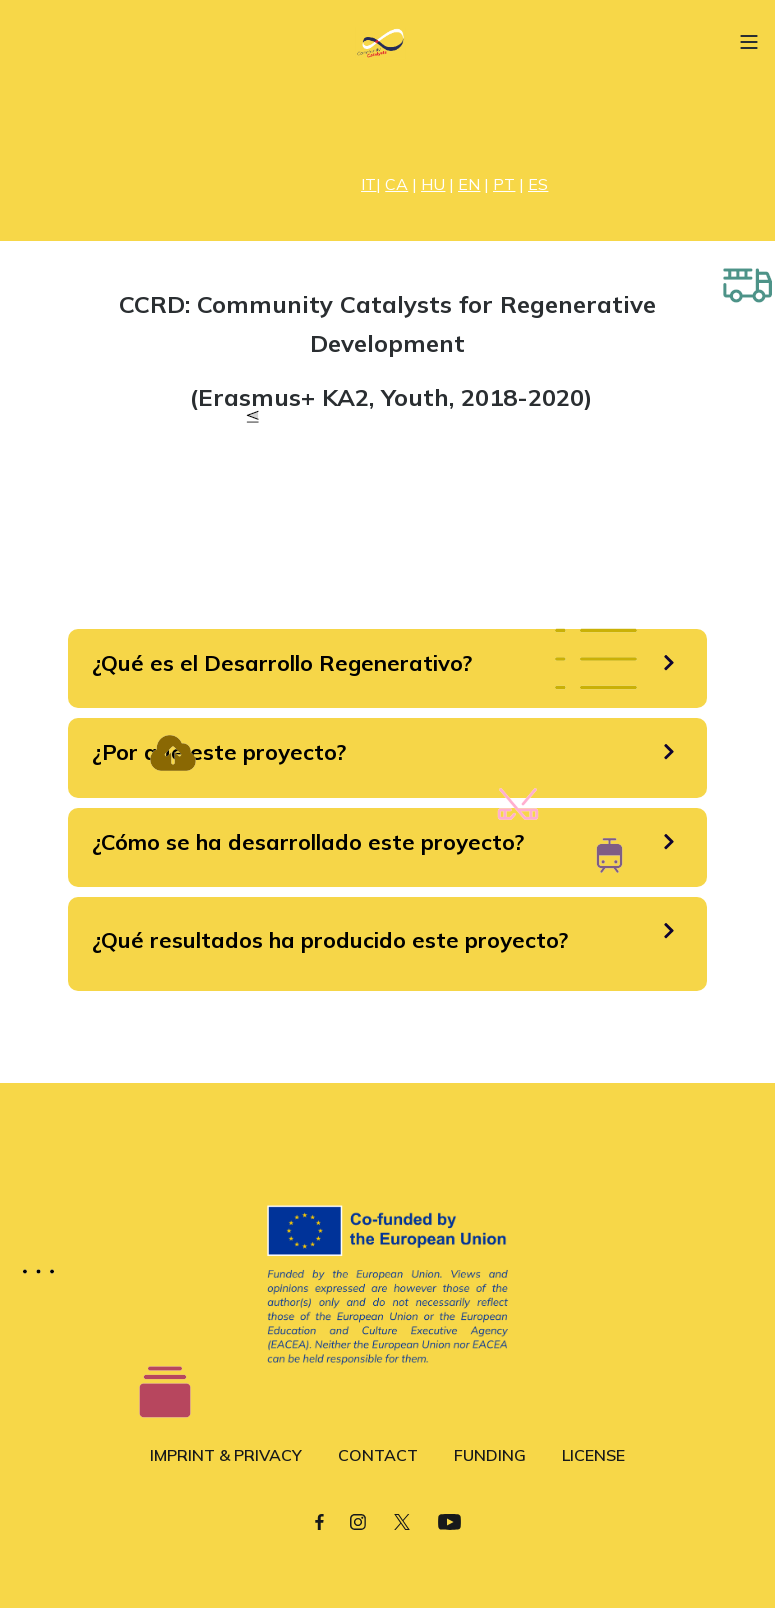 This screenshot has height=1608, width=775. Describe the element at coordinates (165, 1394) in the screenshot. I see `view stacked cards or layers` at that location.